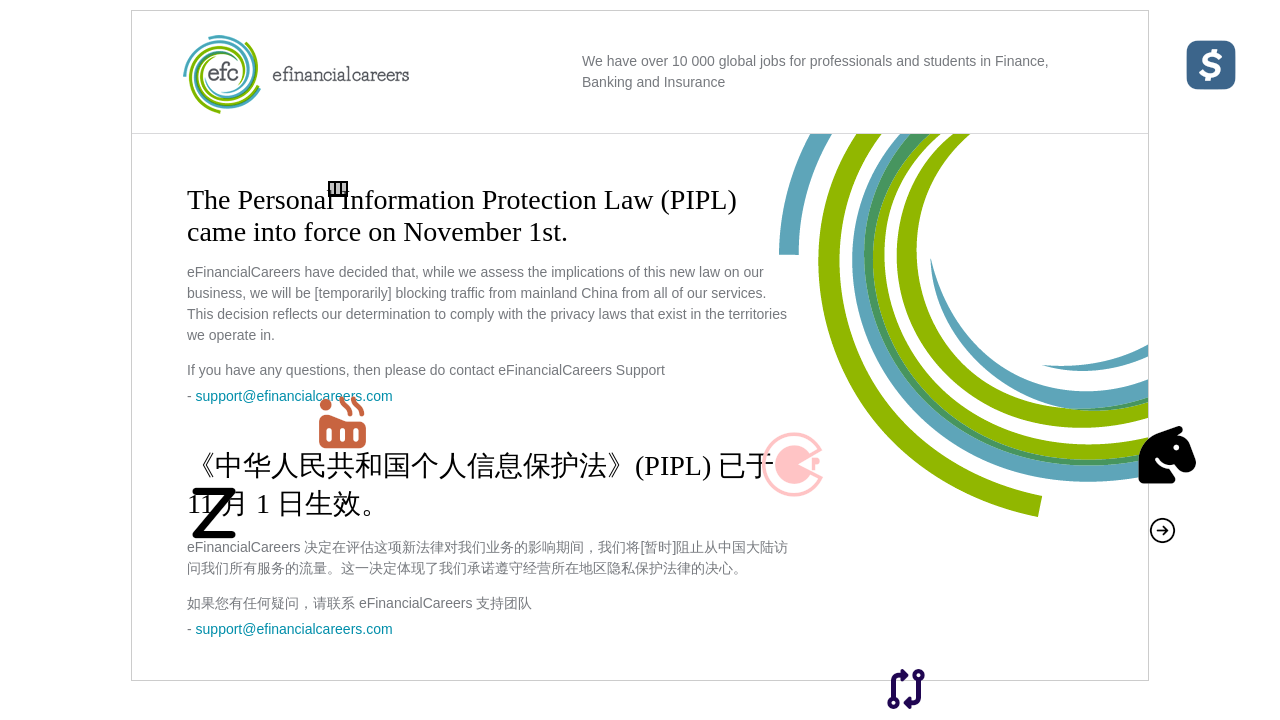 Image resolution: width=1280 pixels, height=720 pixels. What do you see at coordinates (214, 513) in the screenshot?
I see `indicates items starting with the letter Z in an alphabetical list` at bounding box center [214, 513].